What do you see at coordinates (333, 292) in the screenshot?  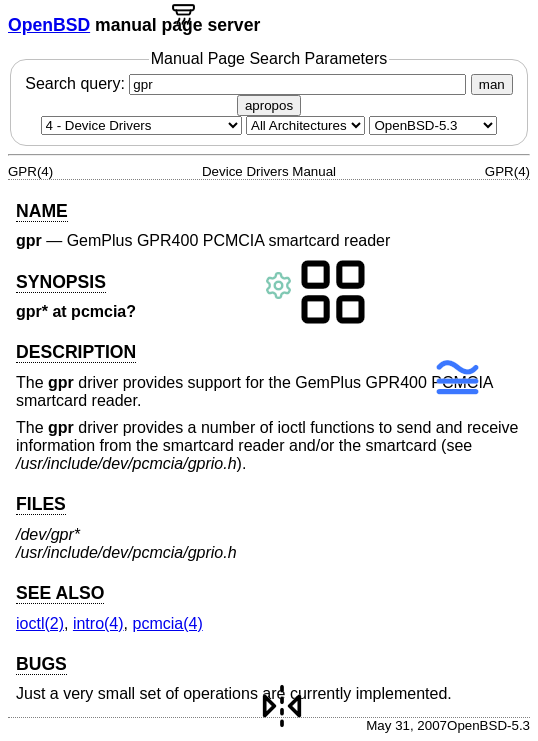 I see `switch to grid view` at bounding box center [333, 292].